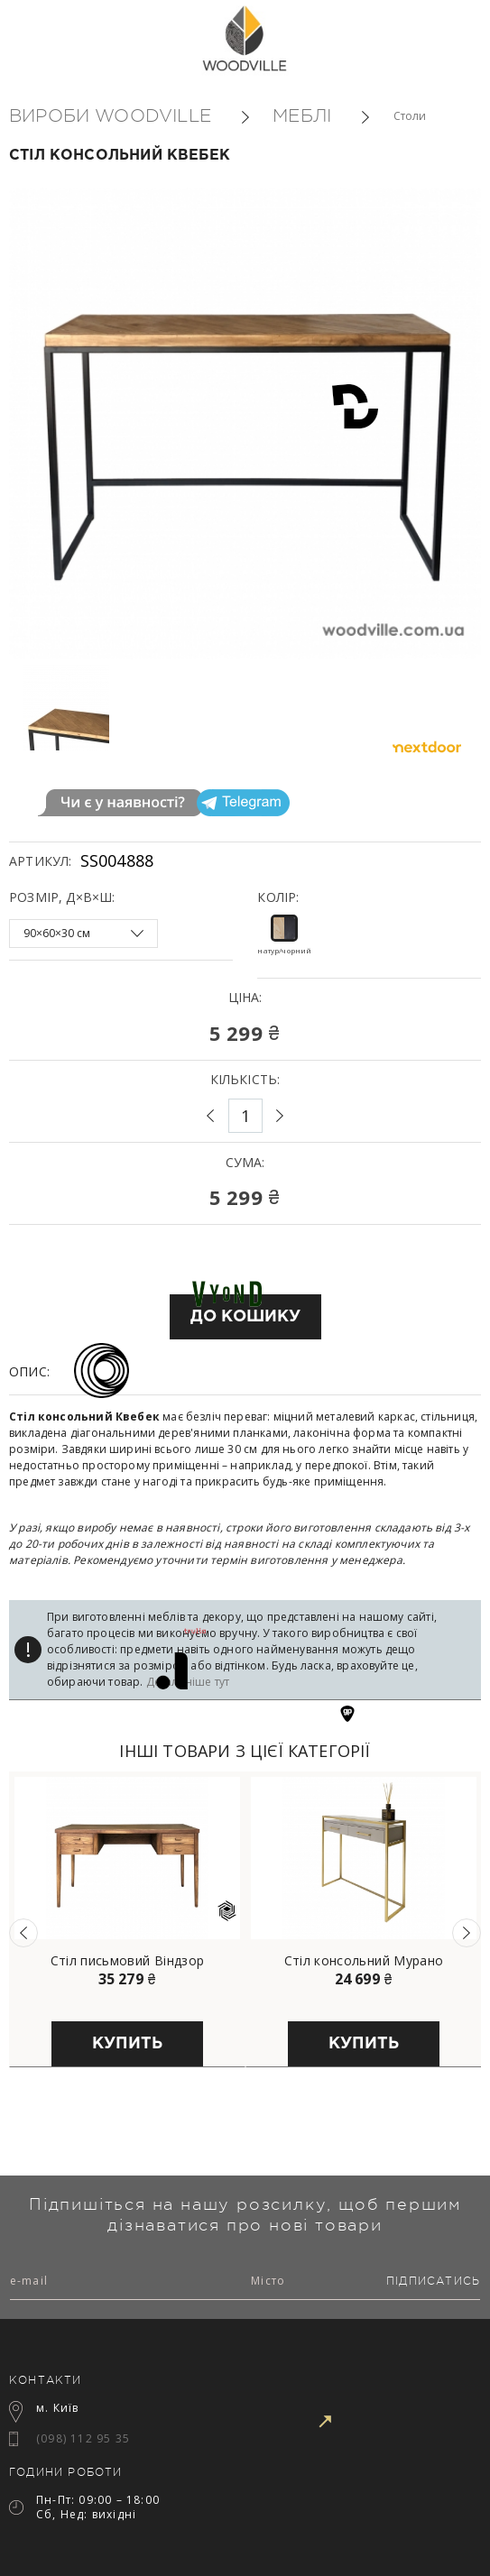 This screenshot has height=2576, width=490. I want to click on open guitar pro application, so click(347, 1714).